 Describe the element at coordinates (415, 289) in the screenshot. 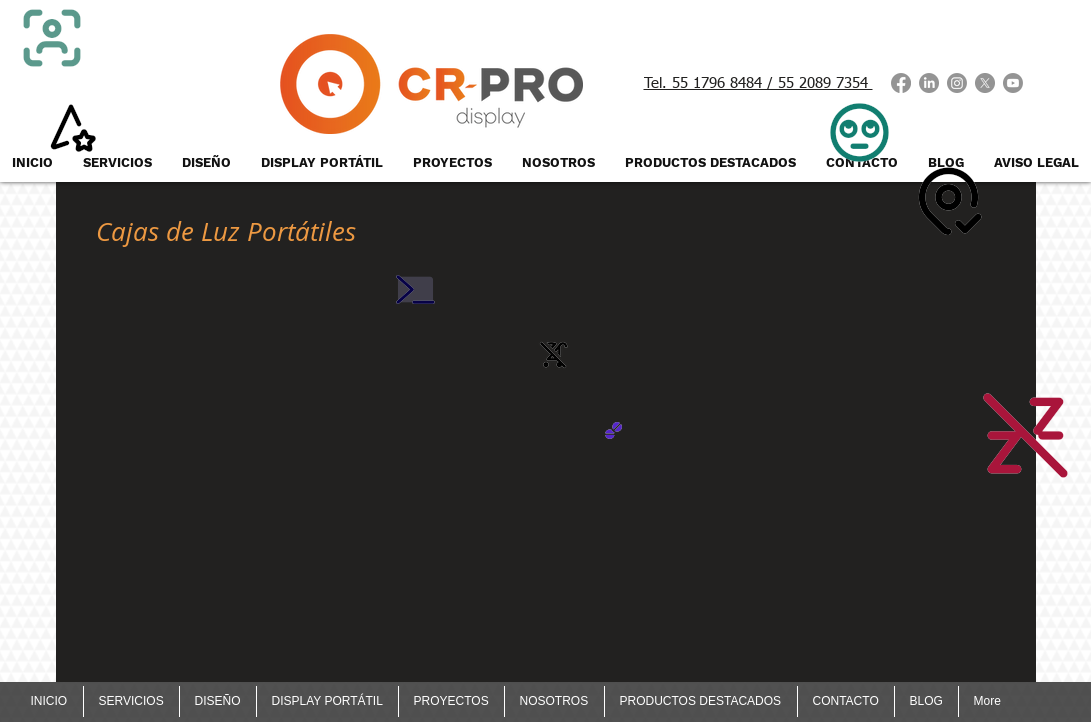

I see `open the command line terminal` at that location.